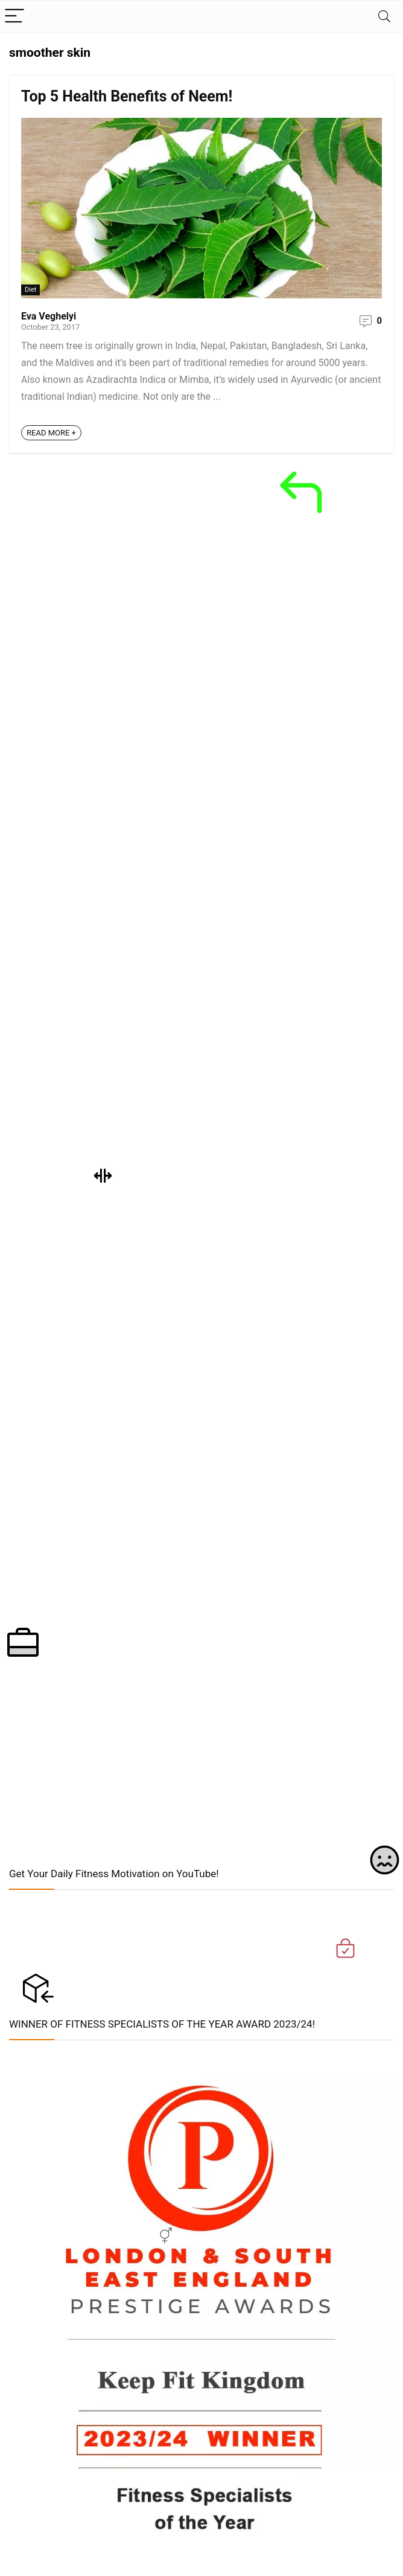 The height and width of the screenshot is (2576, 403). Describe the element at coordinates (165, 2235) in the screenshot. I see `select intersex gender identity option` at that location.